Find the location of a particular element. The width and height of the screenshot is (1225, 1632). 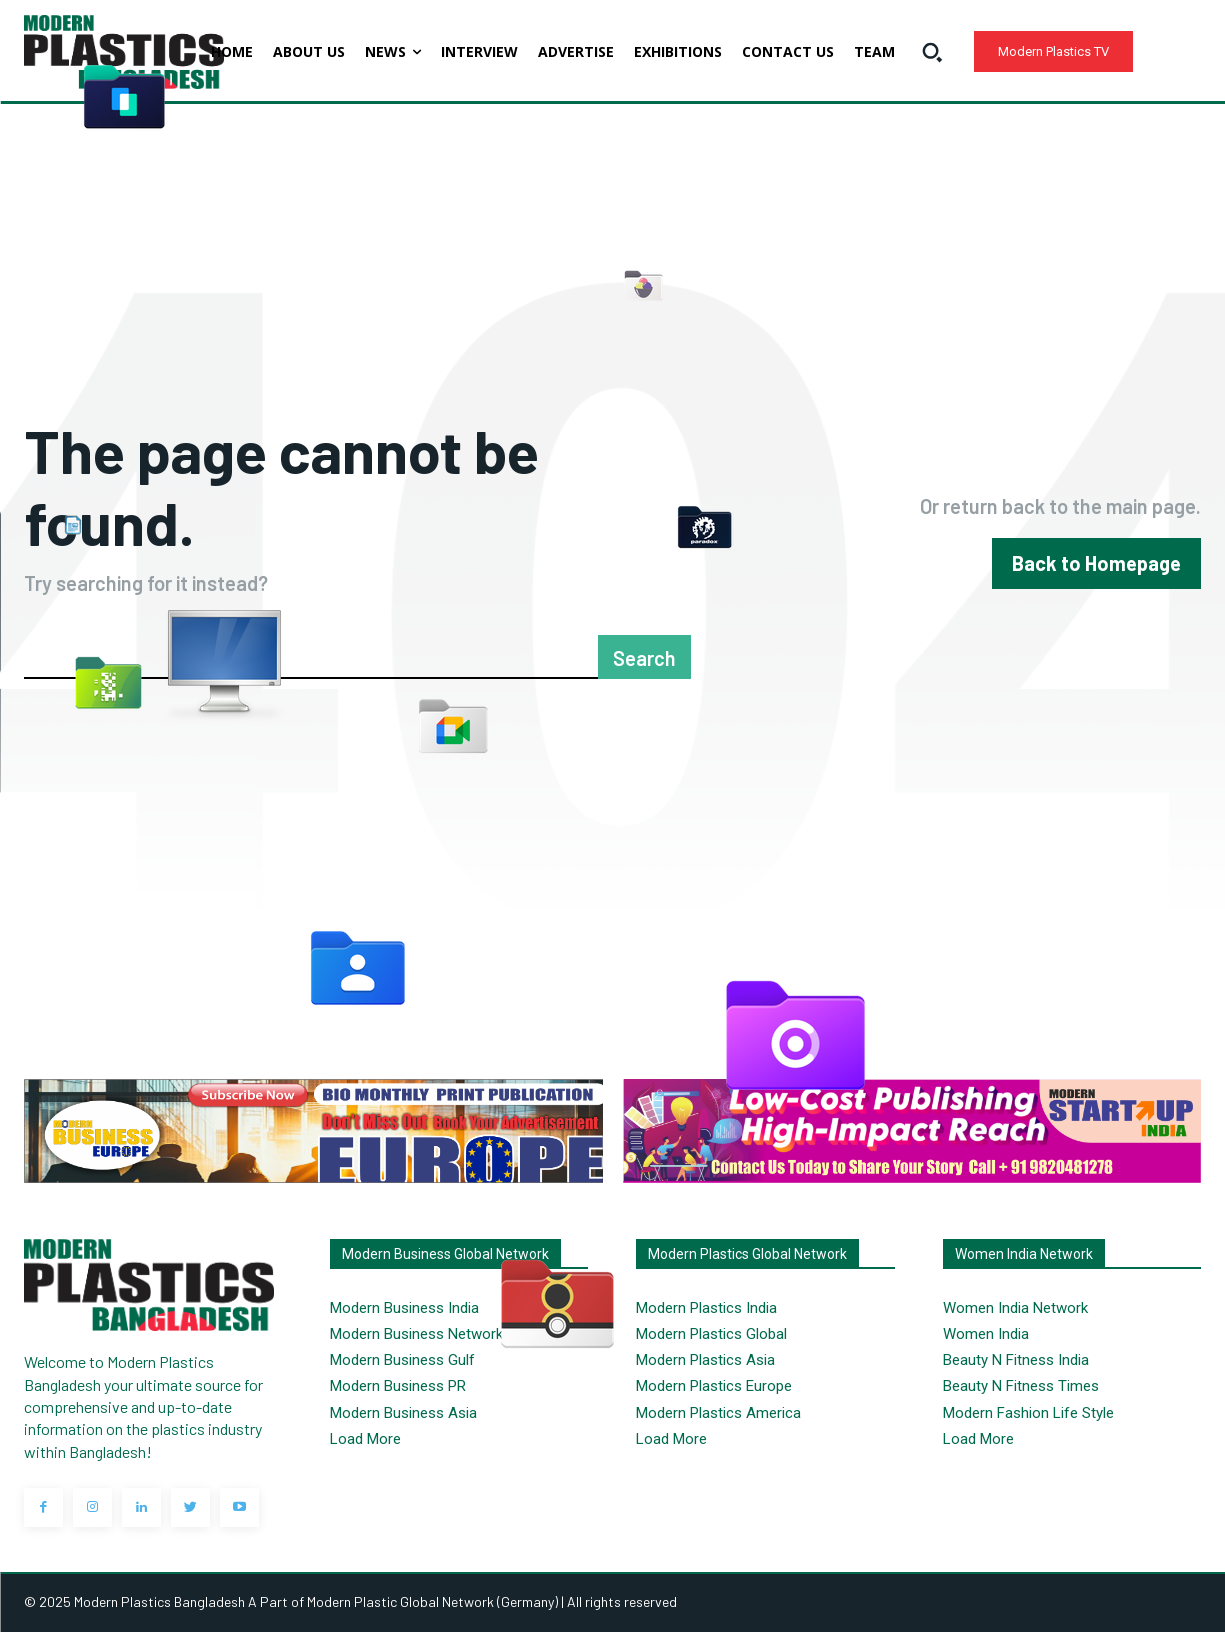

open folder containing Scoop package manager files is located at coordinates (643, 286).